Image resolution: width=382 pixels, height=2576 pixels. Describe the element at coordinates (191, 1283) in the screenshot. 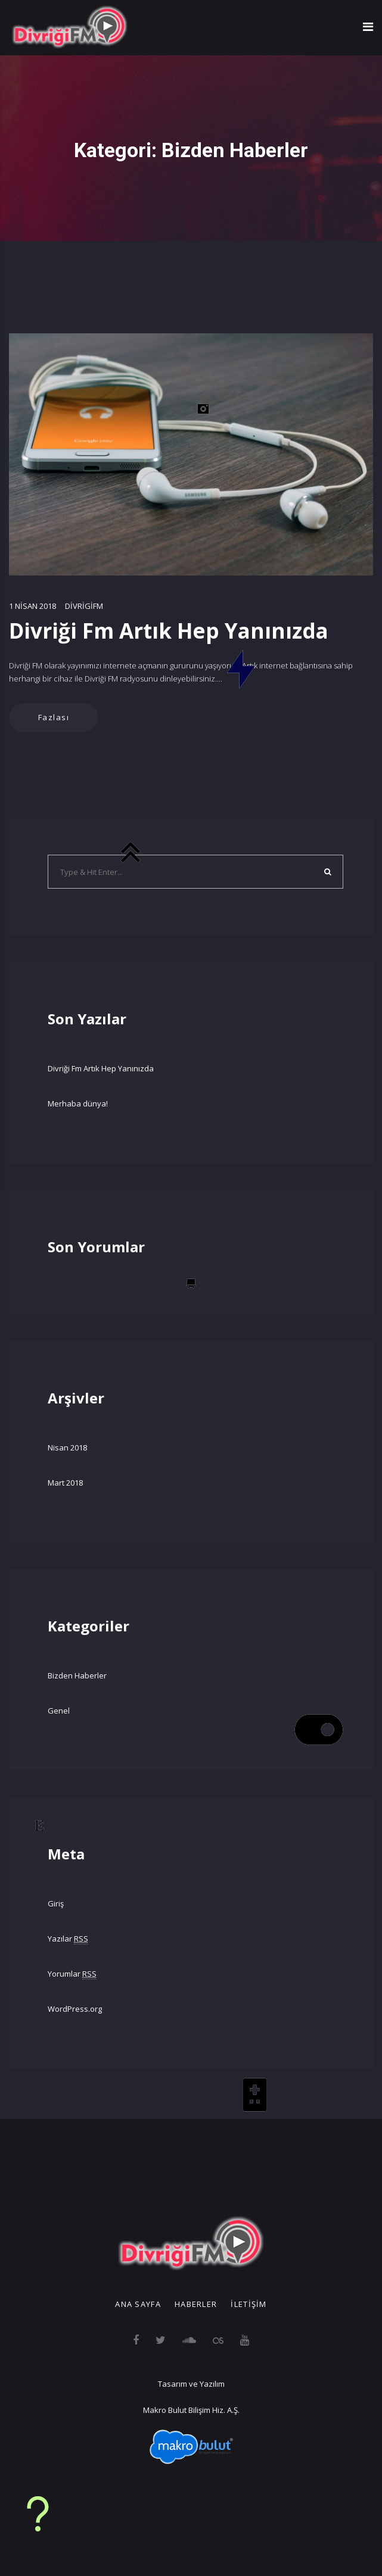

I see `open artboard or canvas workspace` at that location.